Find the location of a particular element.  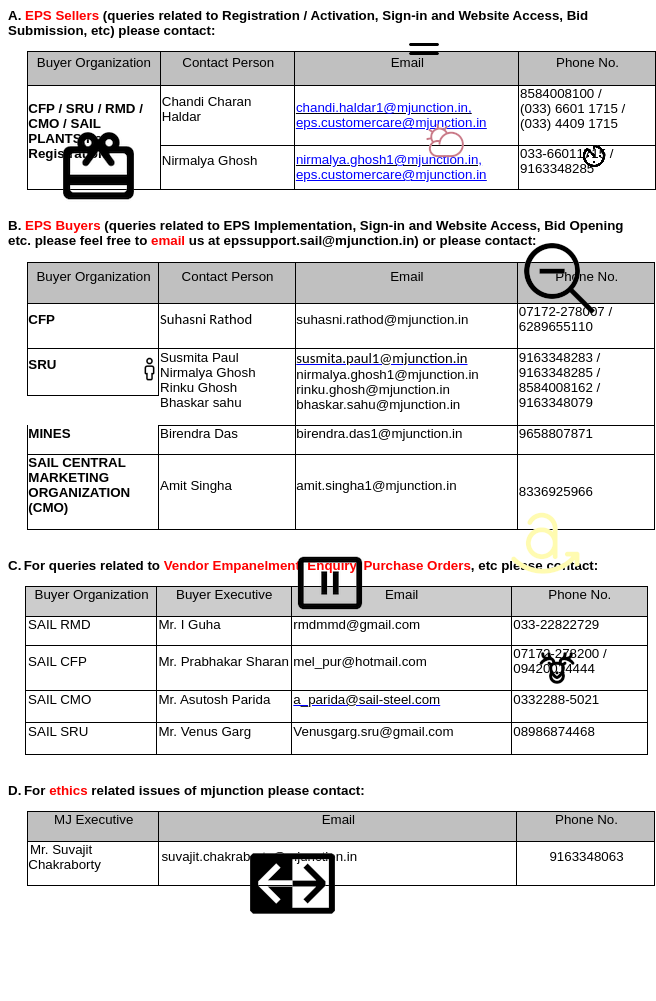

zoom out to see more content is located at coordinates (559, 278).